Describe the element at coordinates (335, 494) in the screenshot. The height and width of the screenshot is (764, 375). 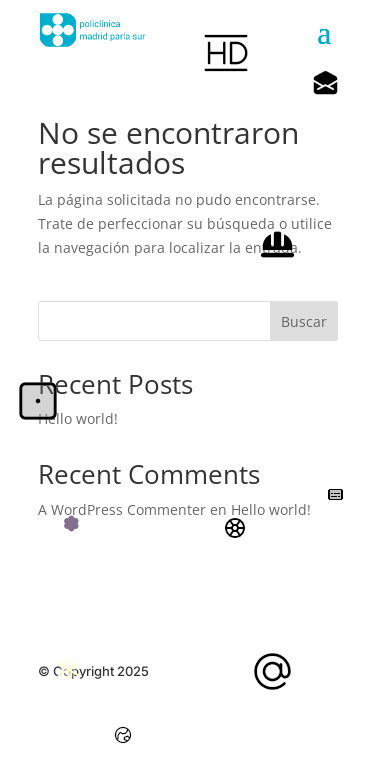
I see `toggle subtitles or closed captions on/off` at that location.